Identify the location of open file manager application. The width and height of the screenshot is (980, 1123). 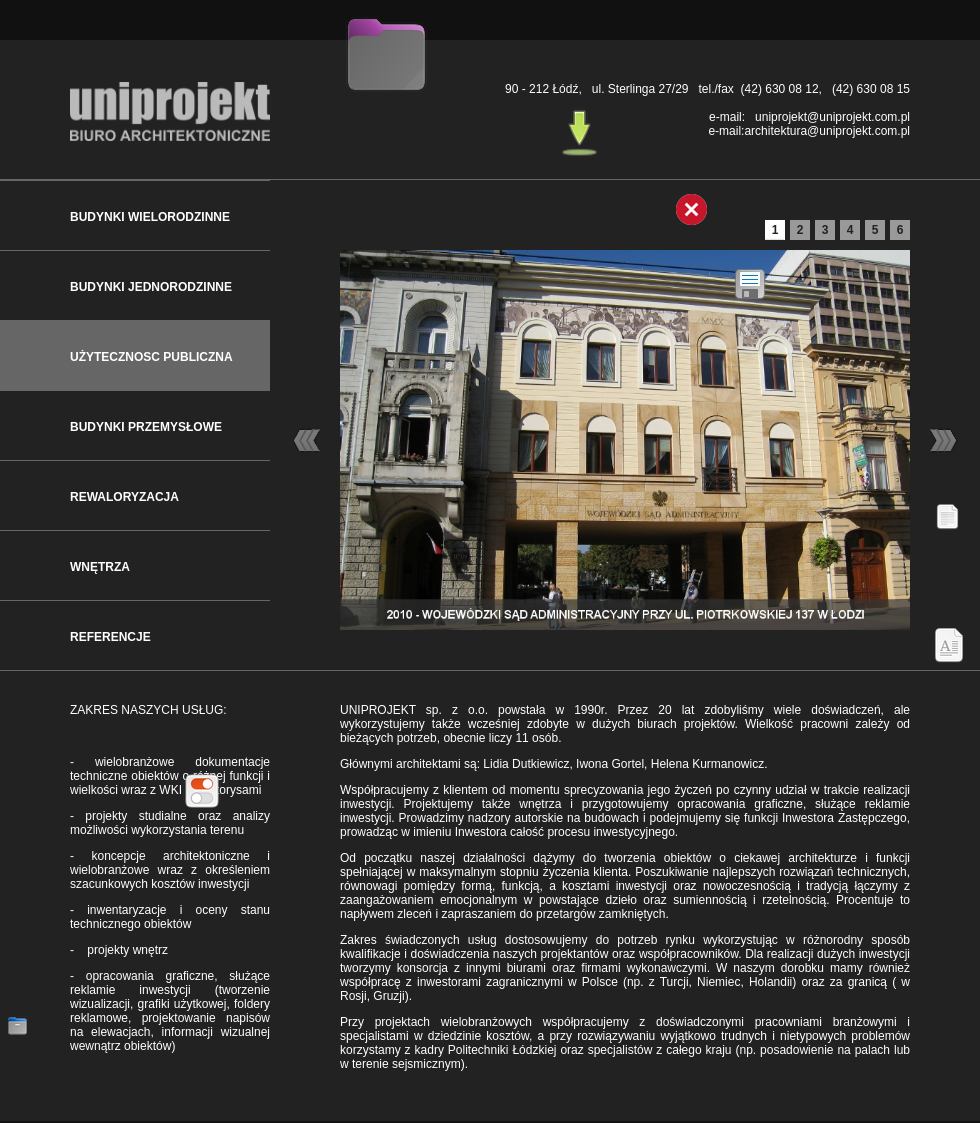
(17, 1025).